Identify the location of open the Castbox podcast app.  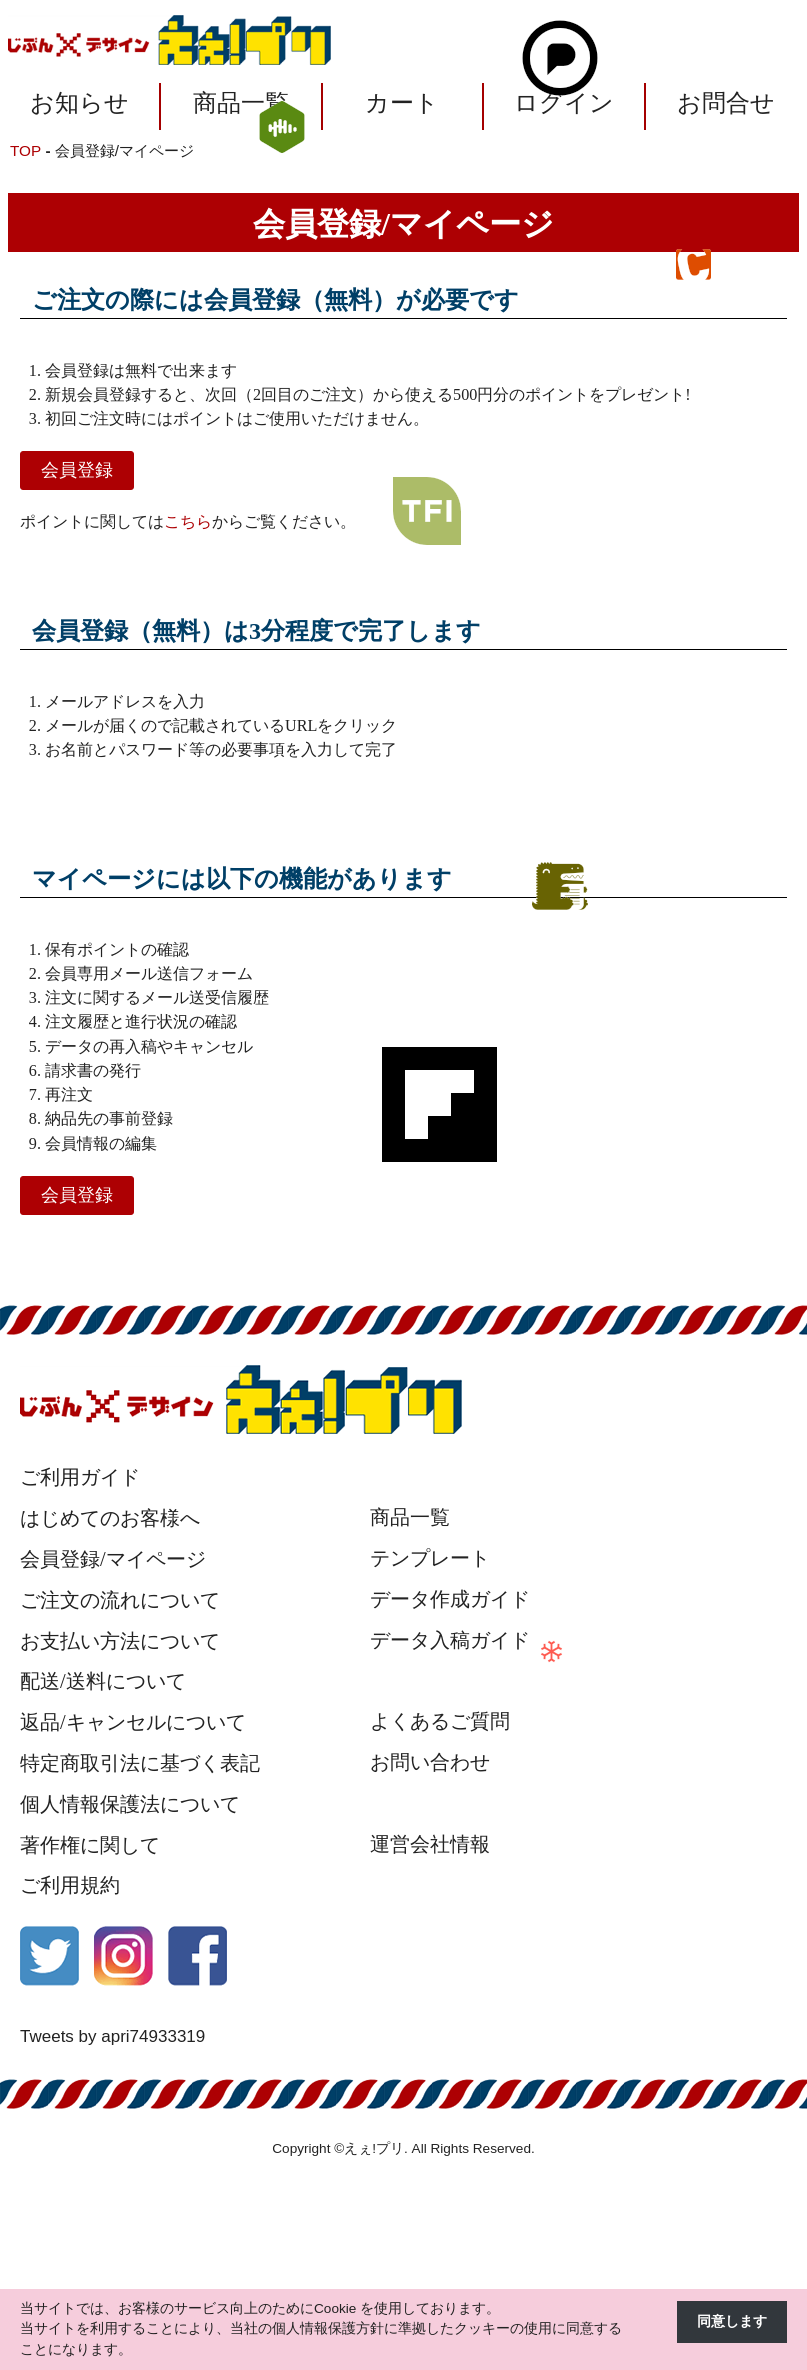
(282, 127).